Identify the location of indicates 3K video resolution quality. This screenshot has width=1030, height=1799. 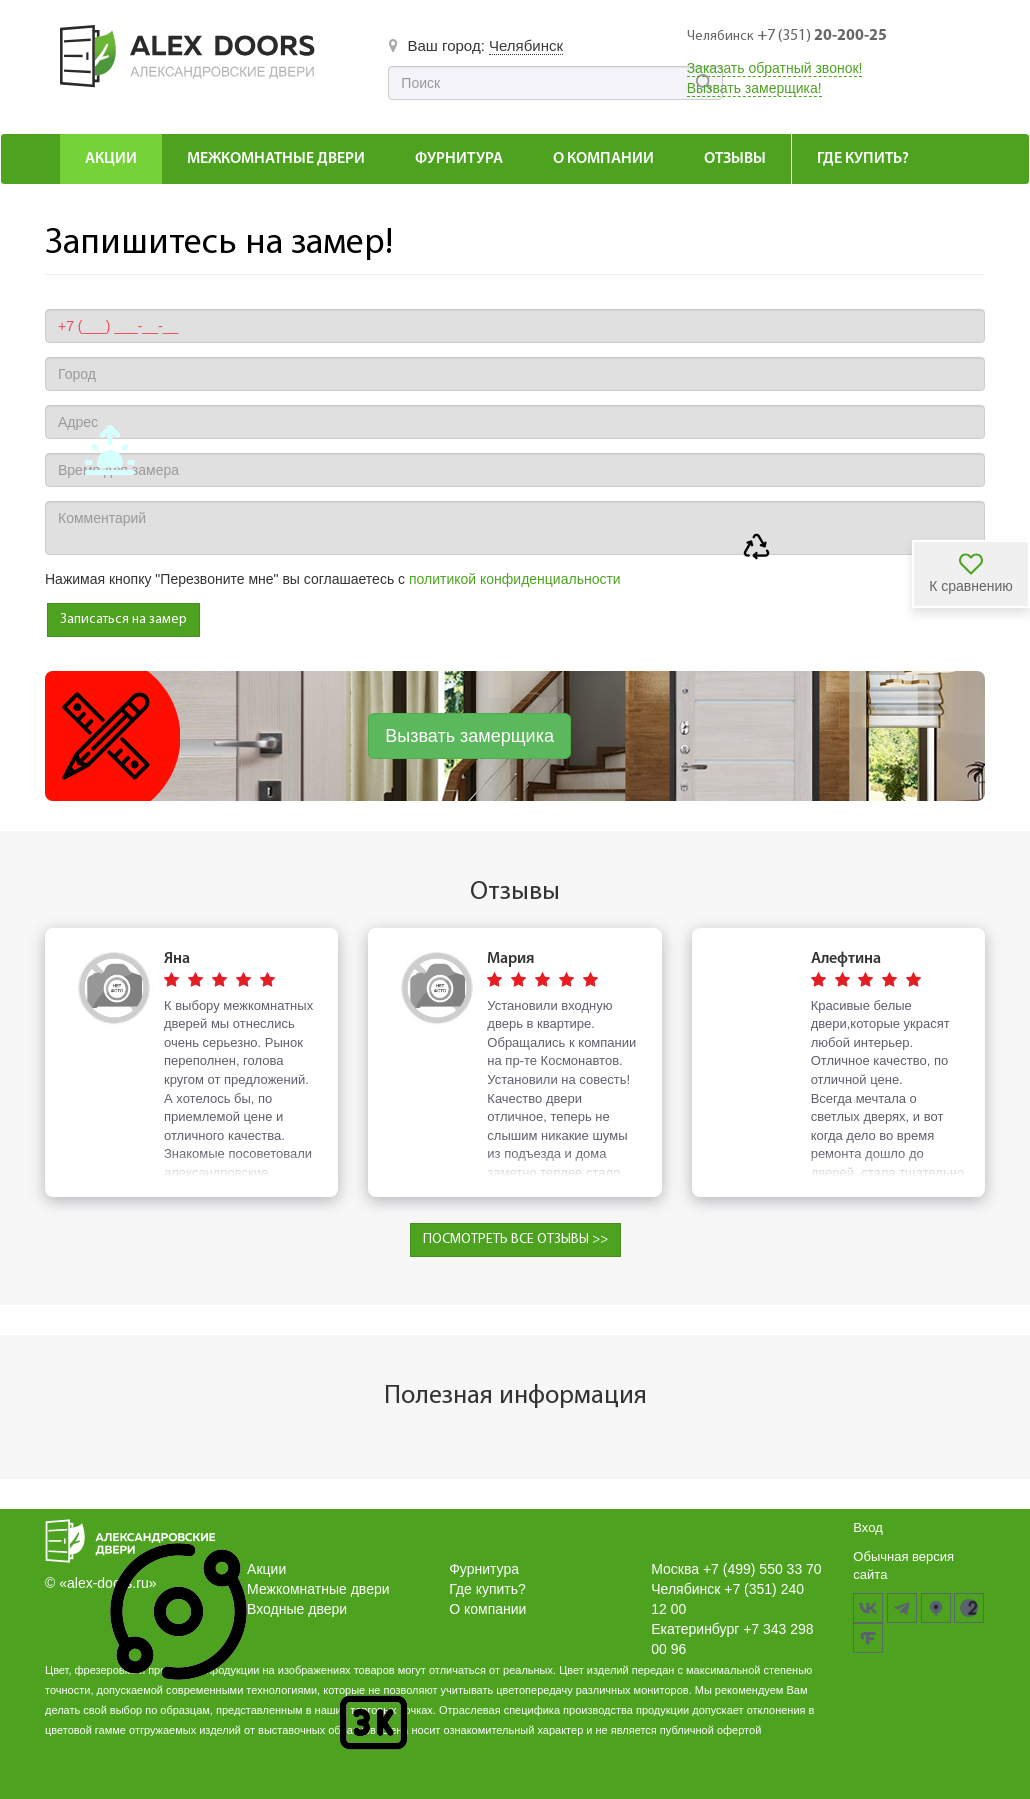
(373, 1722).